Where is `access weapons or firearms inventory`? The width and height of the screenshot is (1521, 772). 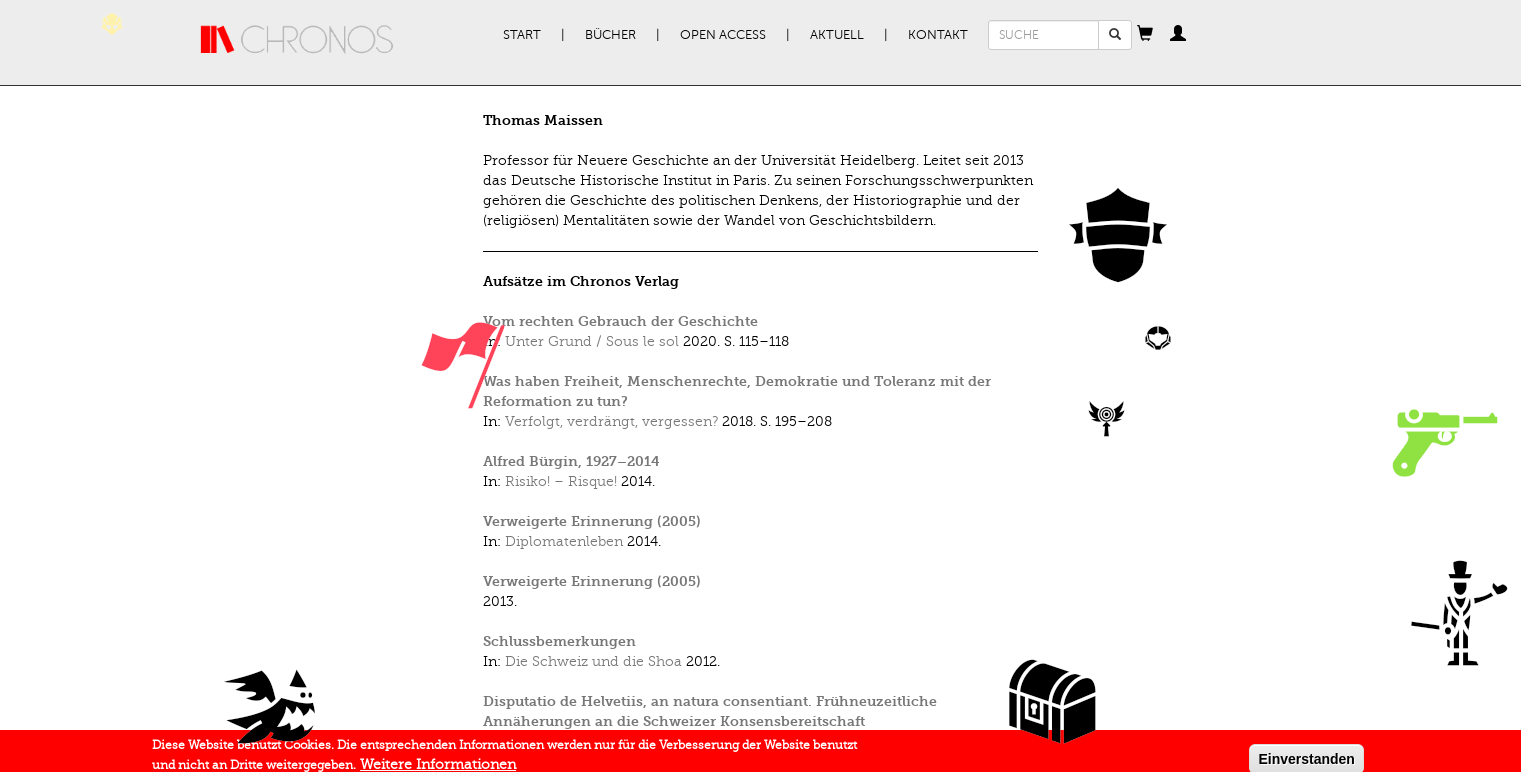
access weapons or firearms inventory is located at coordinates (1445, 443).